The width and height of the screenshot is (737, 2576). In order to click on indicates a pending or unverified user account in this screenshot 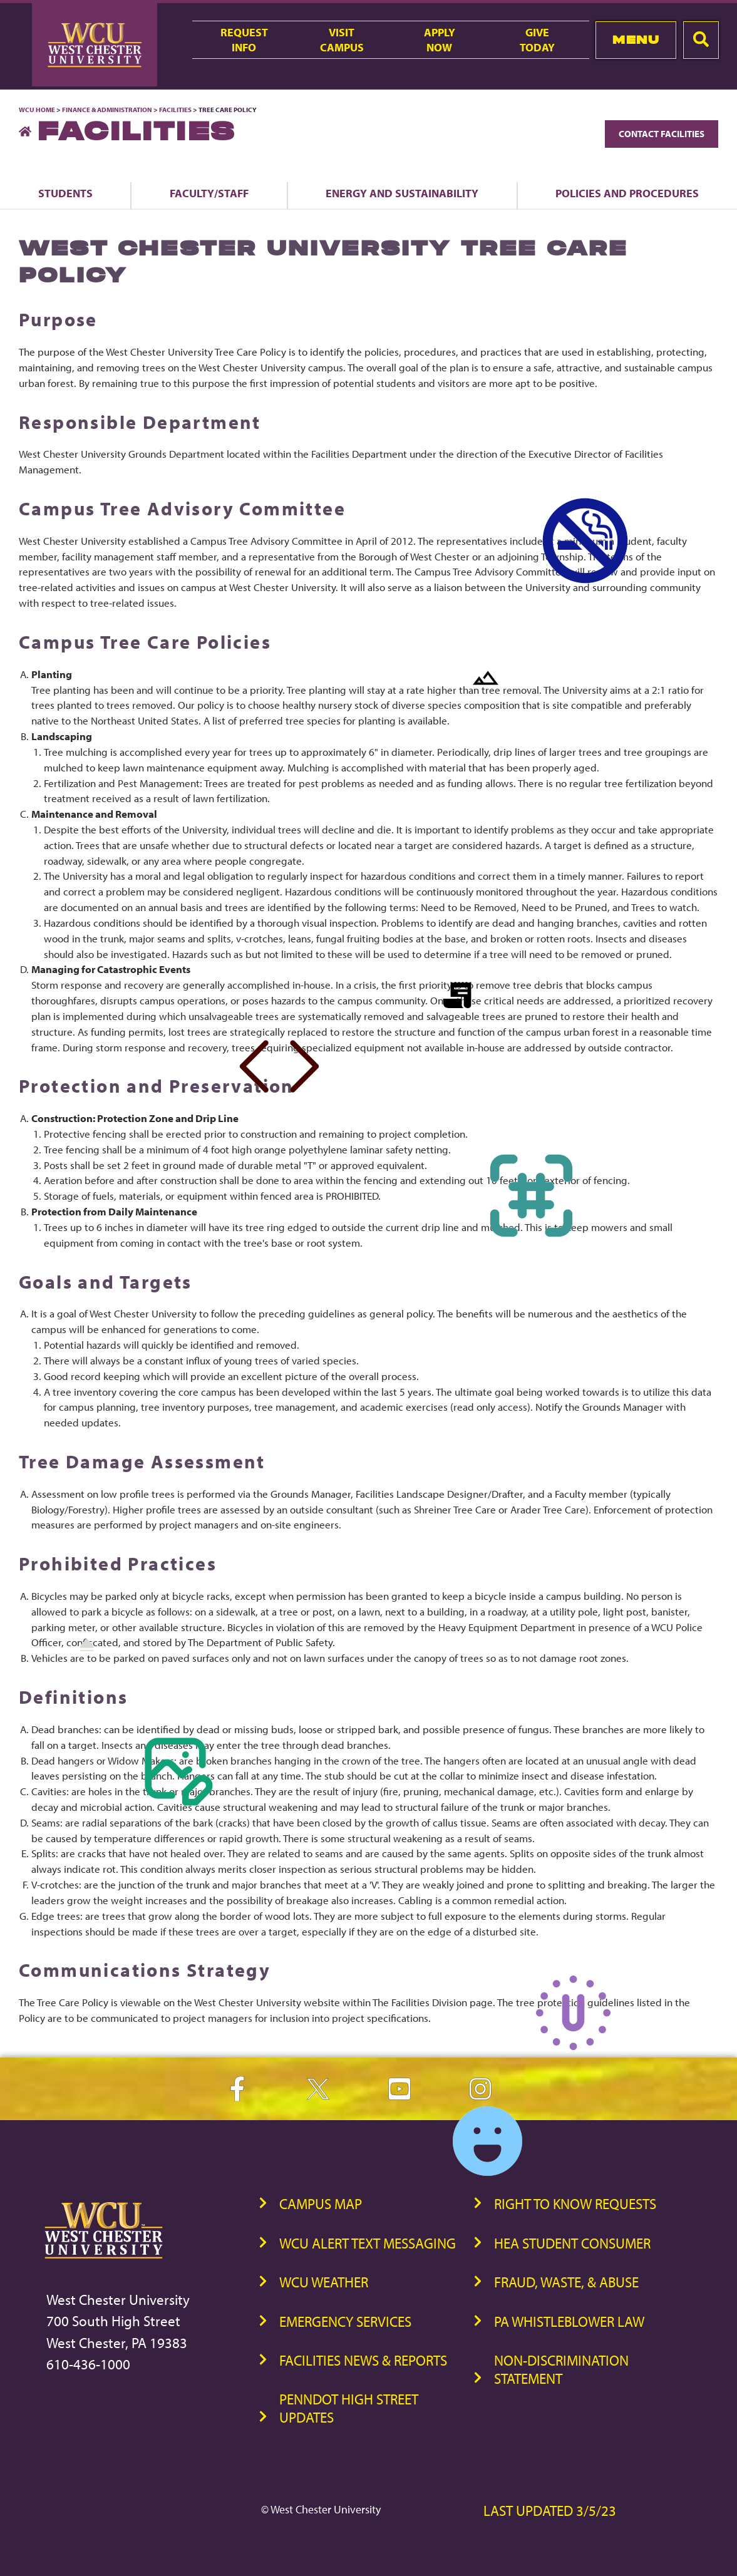, I will do `click(573, 2012)`.